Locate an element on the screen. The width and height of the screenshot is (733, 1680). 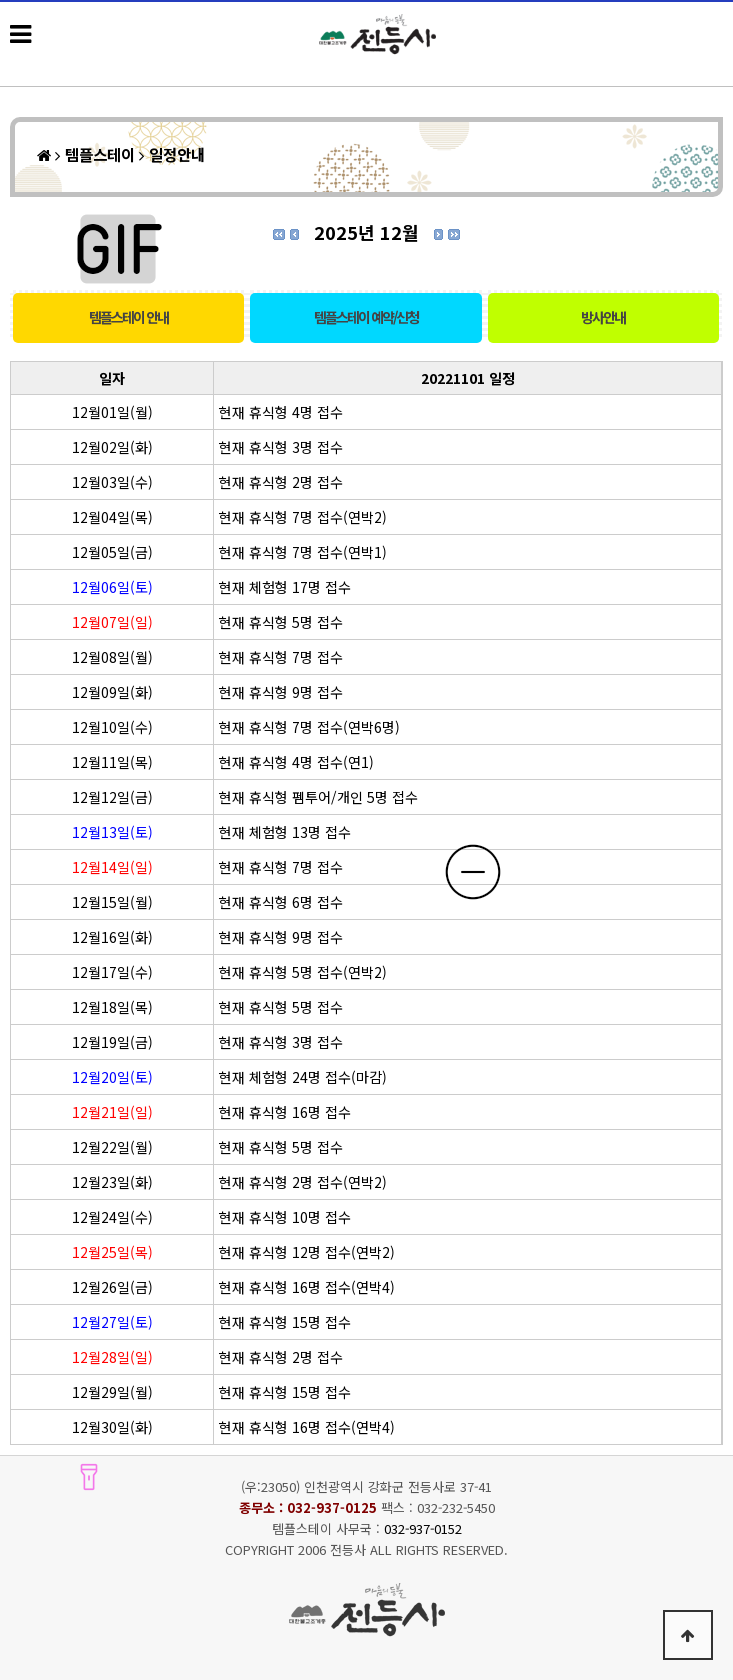
insert a gif into your message is located at coordinates (118, 249).